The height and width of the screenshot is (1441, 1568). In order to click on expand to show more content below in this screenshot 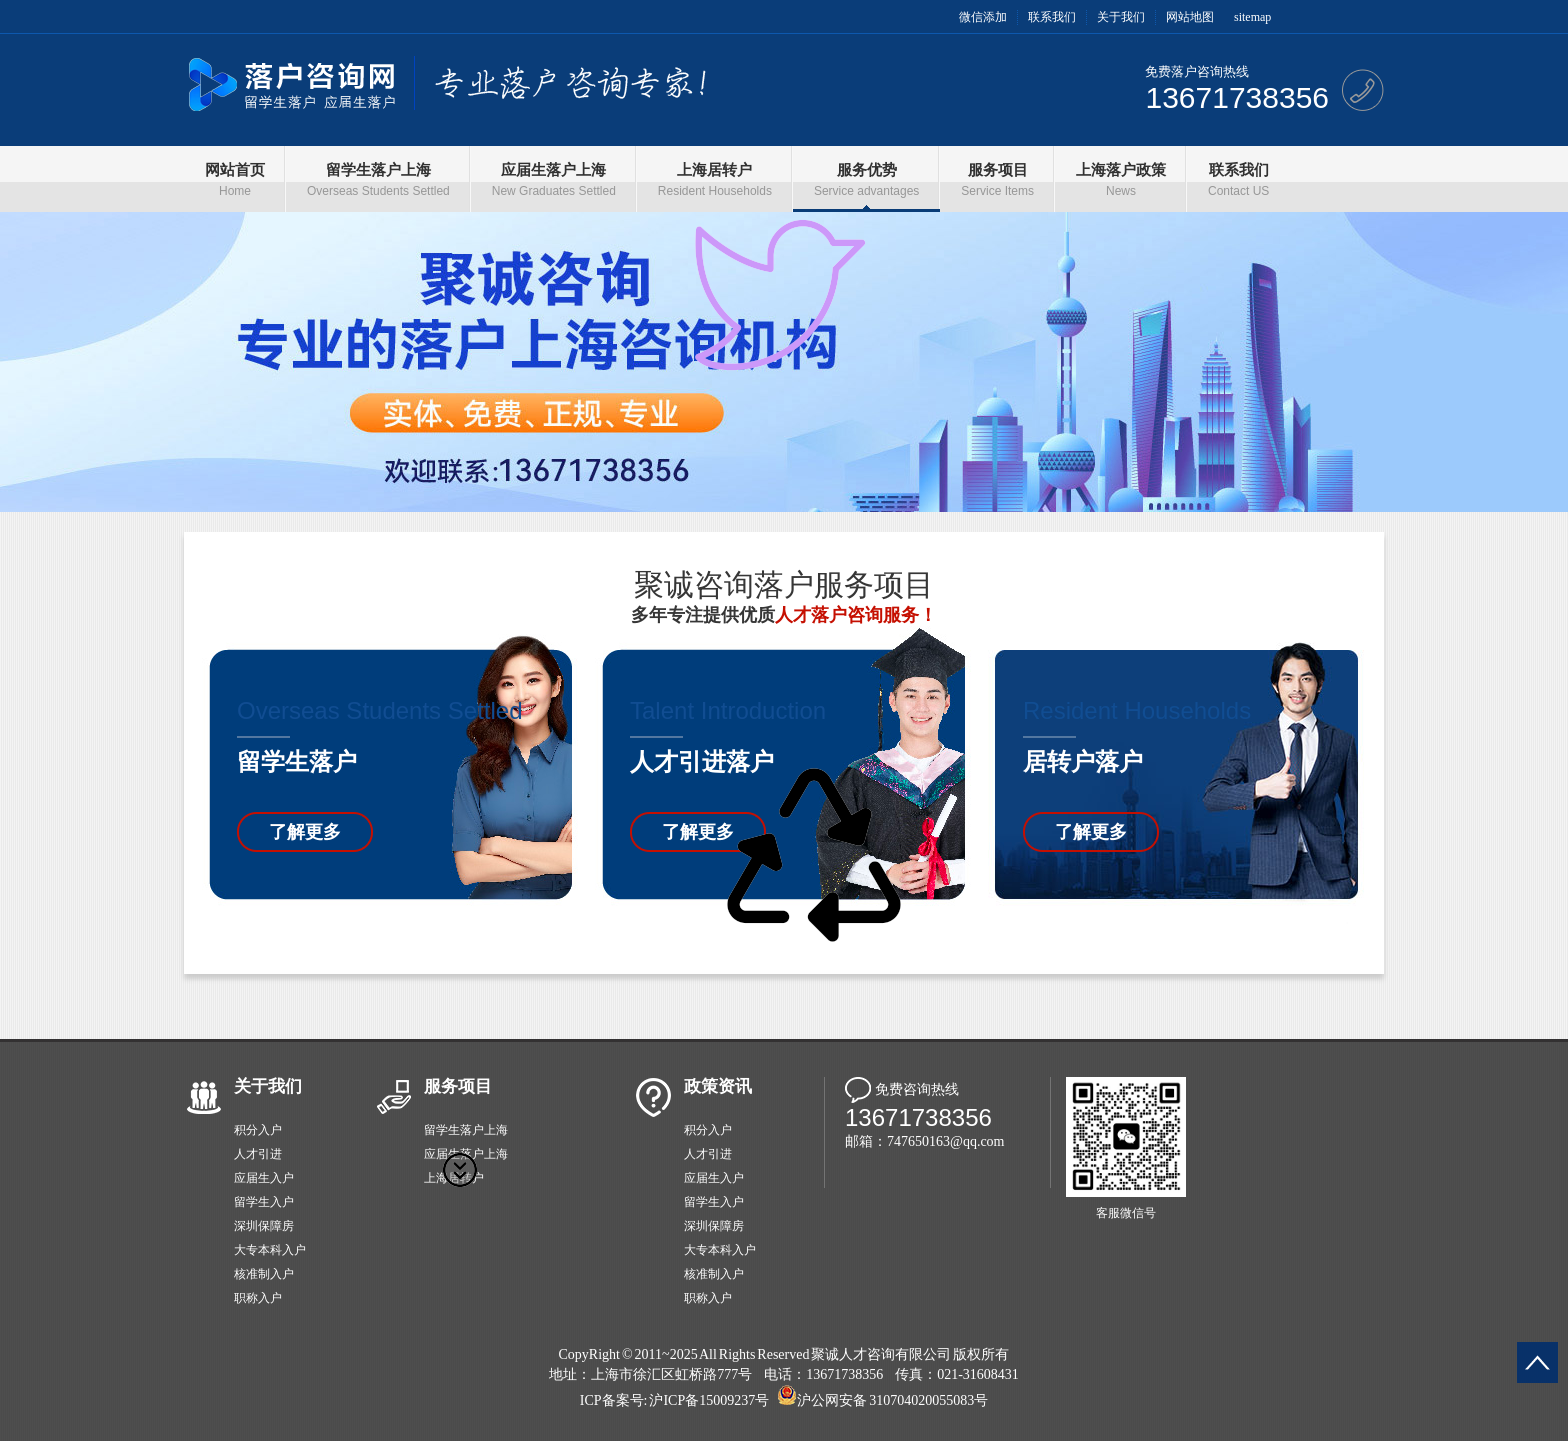, I will do `click(460, 1170)`.